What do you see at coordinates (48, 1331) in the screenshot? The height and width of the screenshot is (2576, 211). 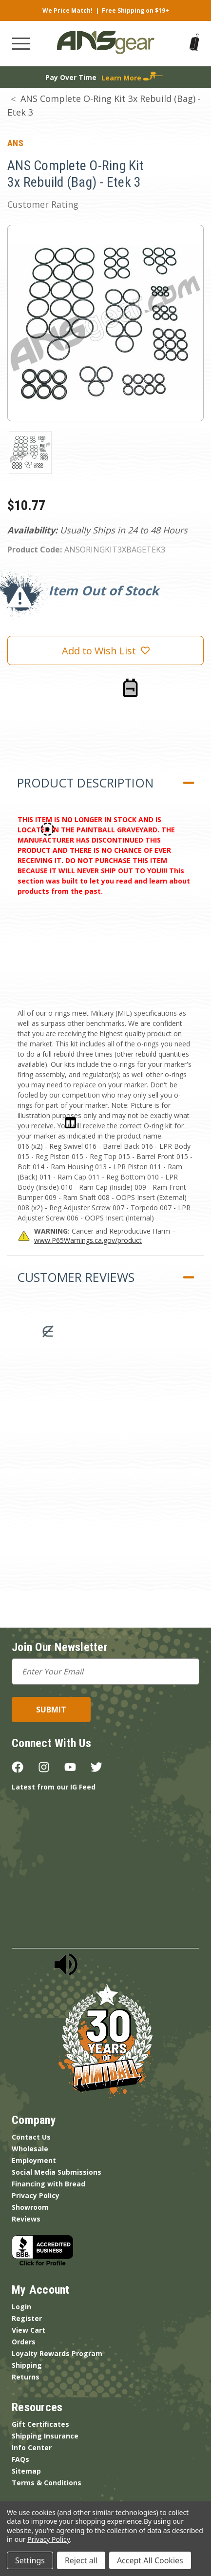 I see `indicates item is not part of a set or group` at bounding box center [48, 1331].